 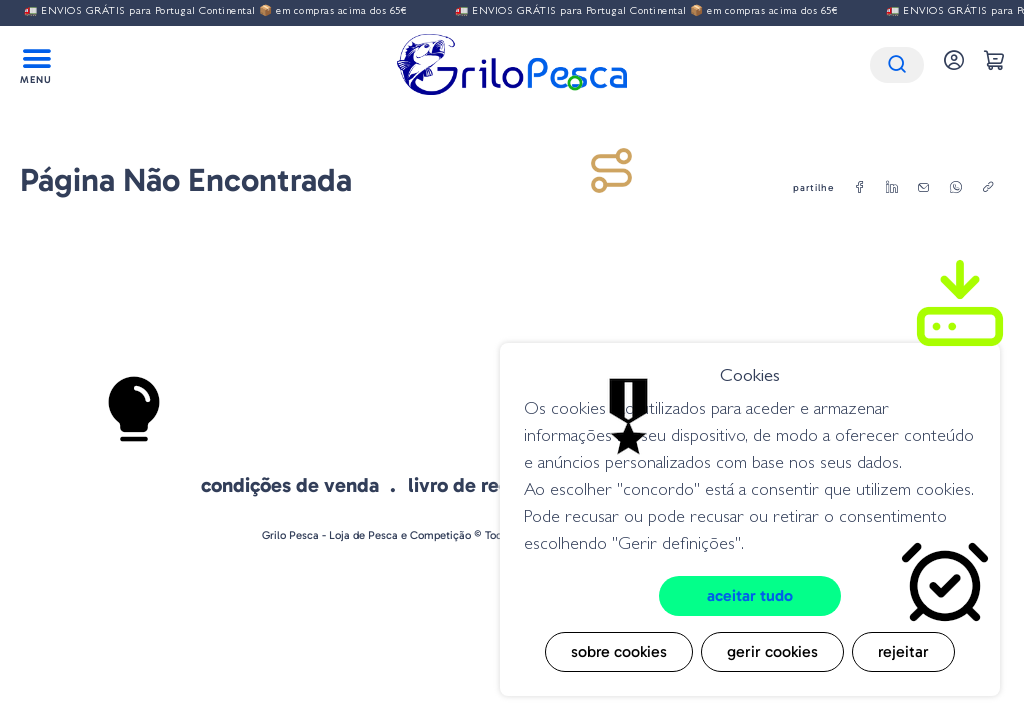 I want to click on view achievements or awards, so click(x=628, y=416).